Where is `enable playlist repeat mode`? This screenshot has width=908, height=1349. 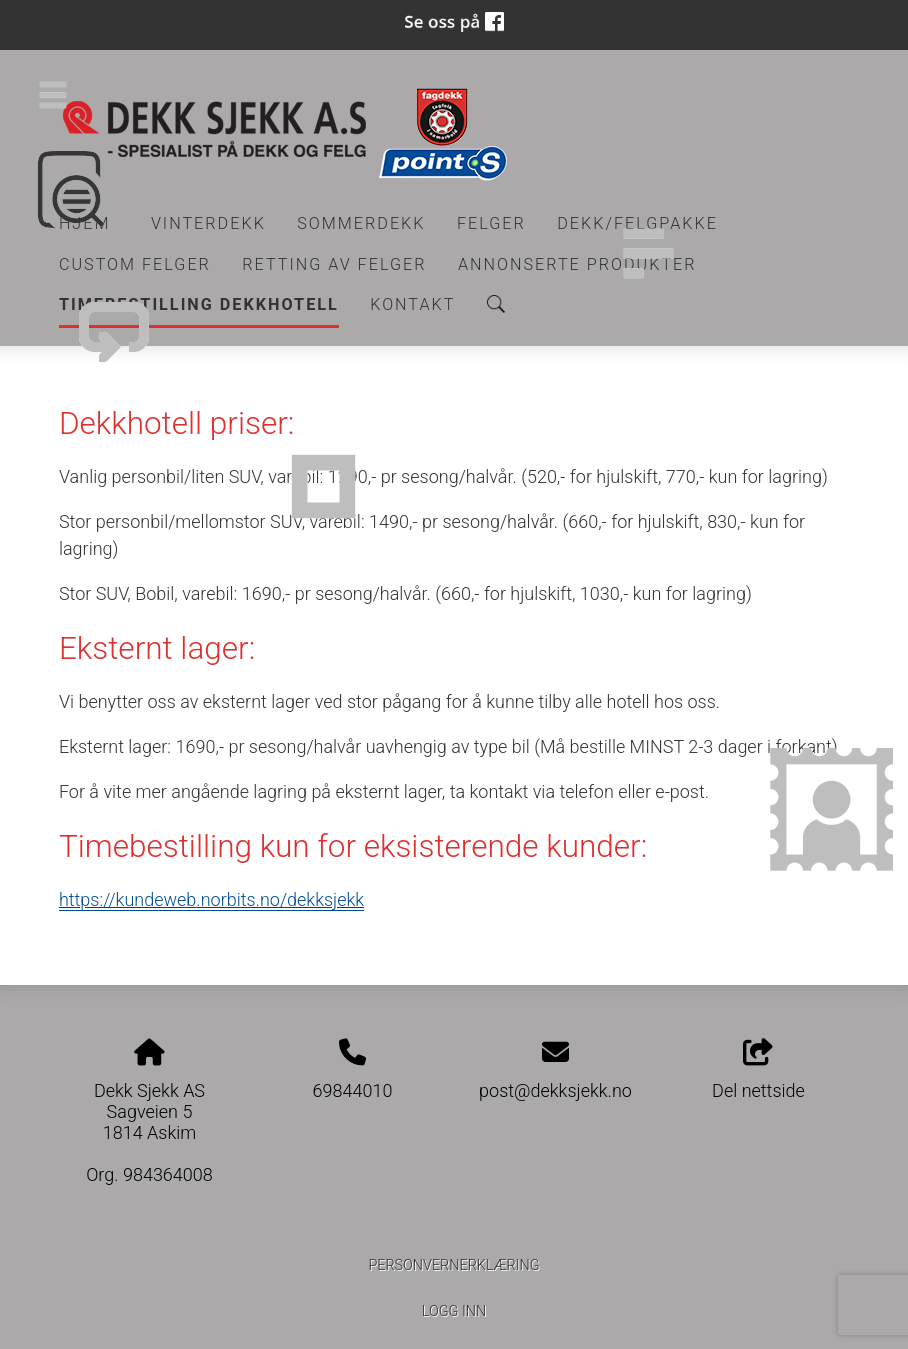 enable playlist repeat mode is located at coordinates (114, 327).